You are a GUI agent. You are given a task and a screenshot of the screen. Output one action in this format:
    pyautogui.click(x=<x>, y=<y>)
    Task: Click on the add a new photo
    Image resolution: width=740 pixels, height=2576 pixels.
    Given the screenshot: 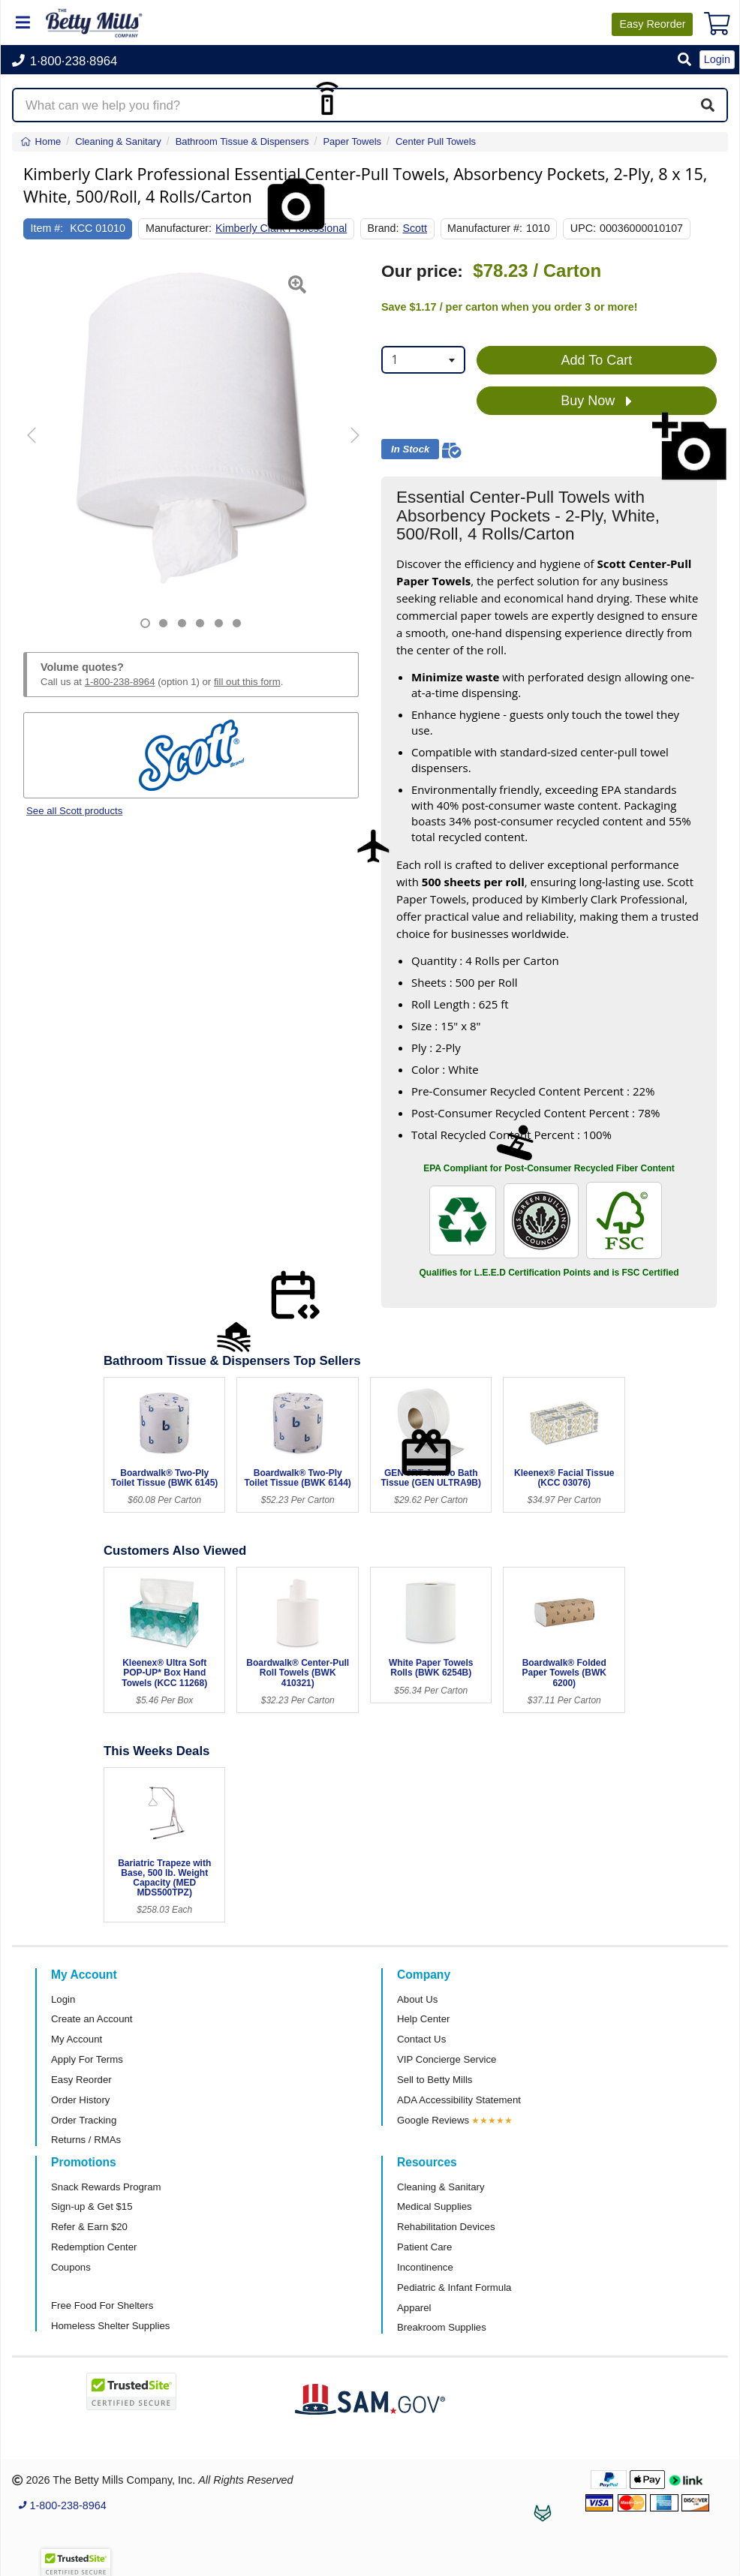 What is the action you would take?
    pyautogui.click(x=690, y=447)
    